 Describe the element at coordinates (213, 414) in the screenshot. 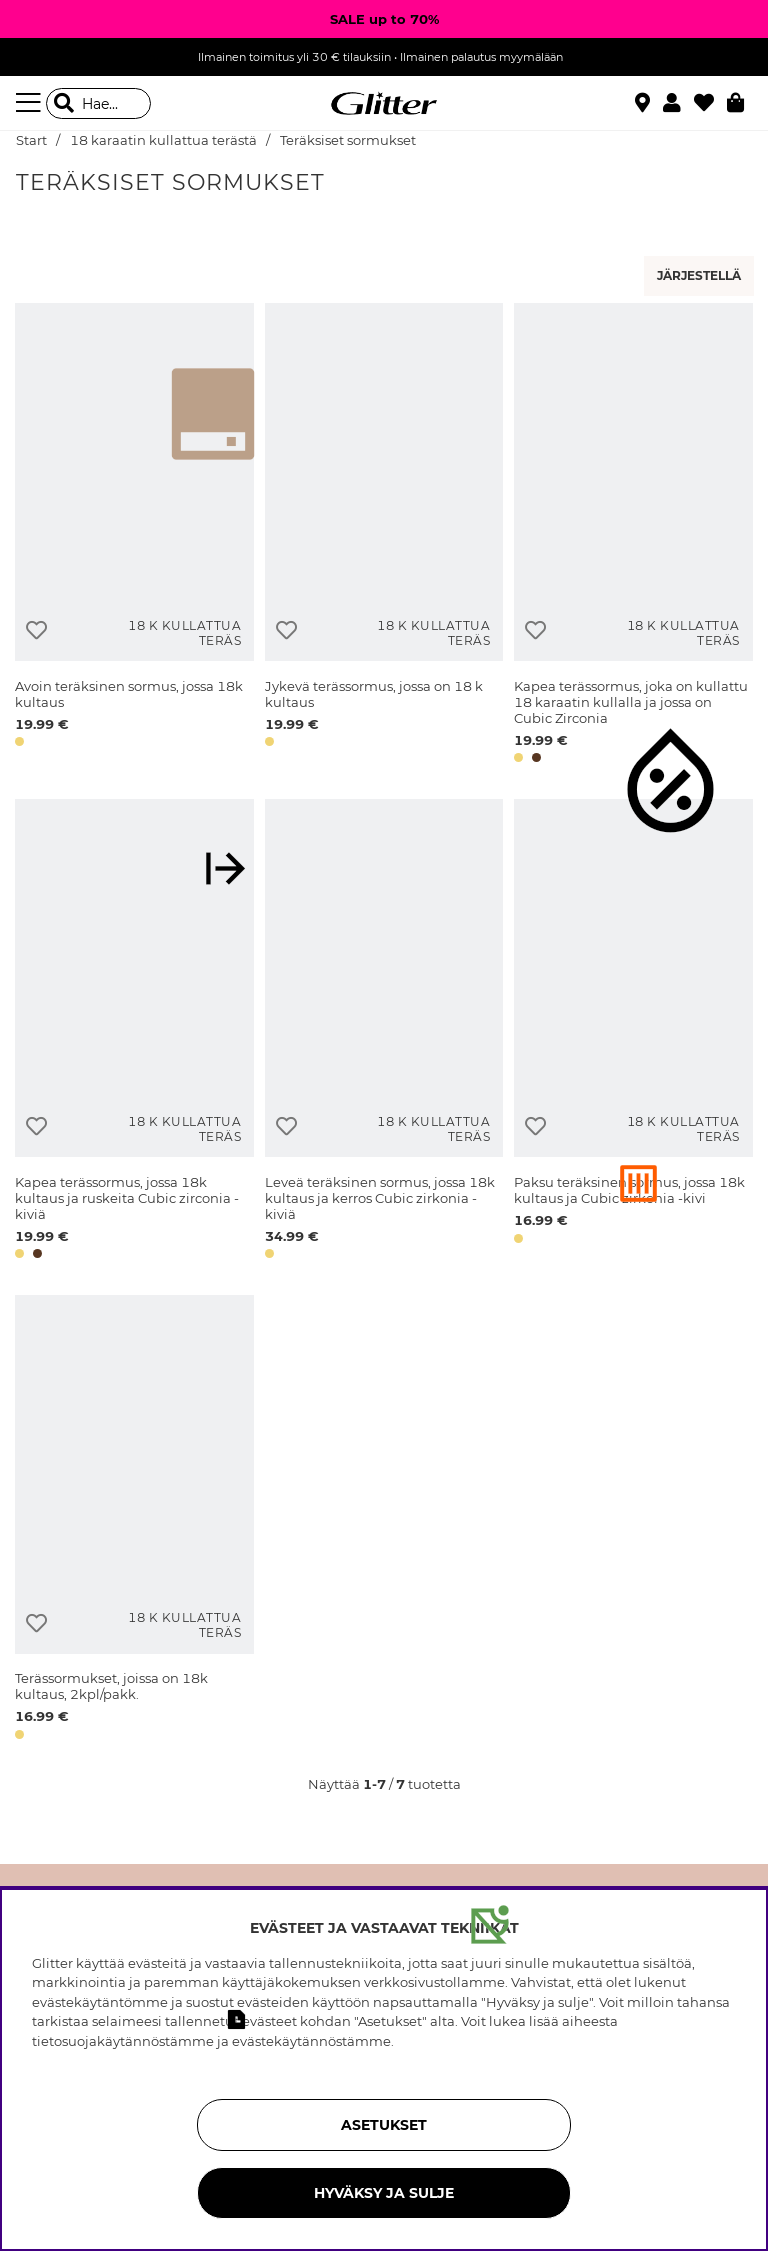

I see `access storage or hard drive settings` at that location.